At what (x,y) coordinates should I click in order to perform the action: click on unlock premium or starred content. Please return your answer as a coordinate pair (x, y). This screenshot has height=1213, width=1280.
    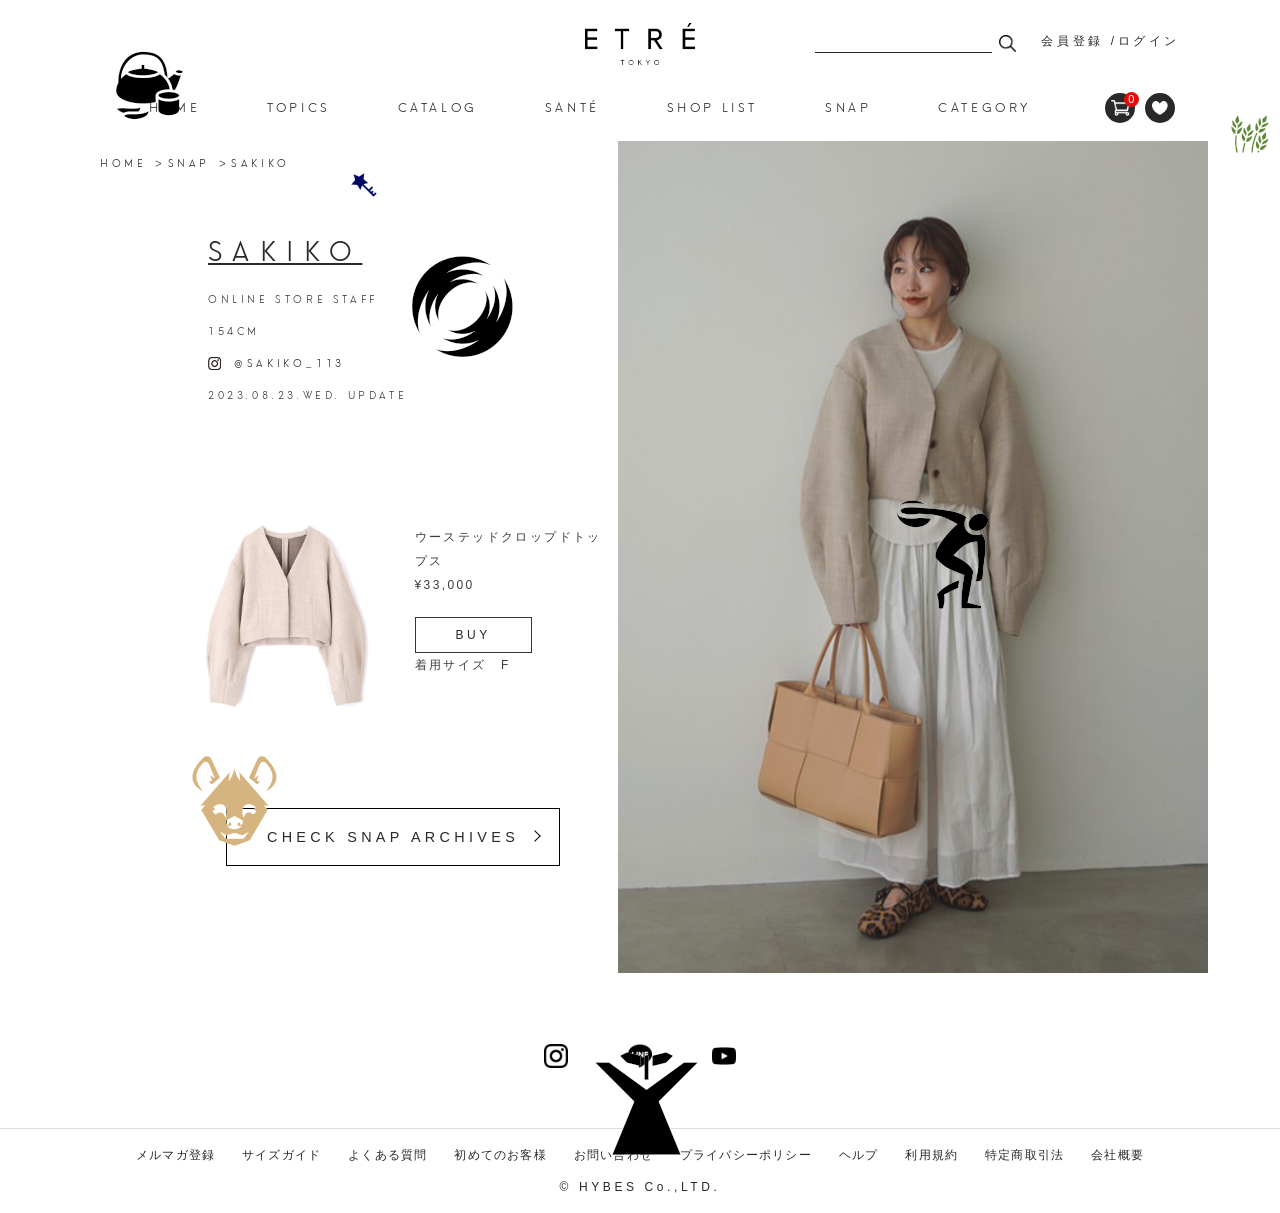
    Looking at the image, I should click on (364, 185).